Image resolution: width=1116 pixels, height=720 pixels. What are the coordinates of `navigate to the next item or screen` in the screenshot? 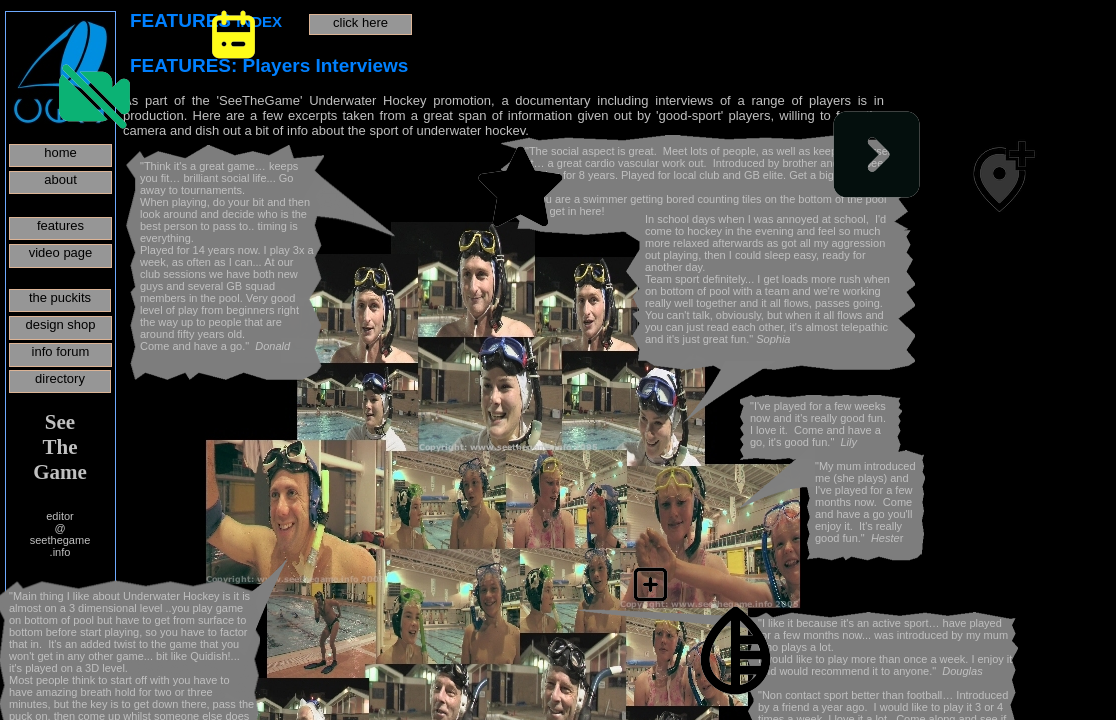 It's located at (876, 154).